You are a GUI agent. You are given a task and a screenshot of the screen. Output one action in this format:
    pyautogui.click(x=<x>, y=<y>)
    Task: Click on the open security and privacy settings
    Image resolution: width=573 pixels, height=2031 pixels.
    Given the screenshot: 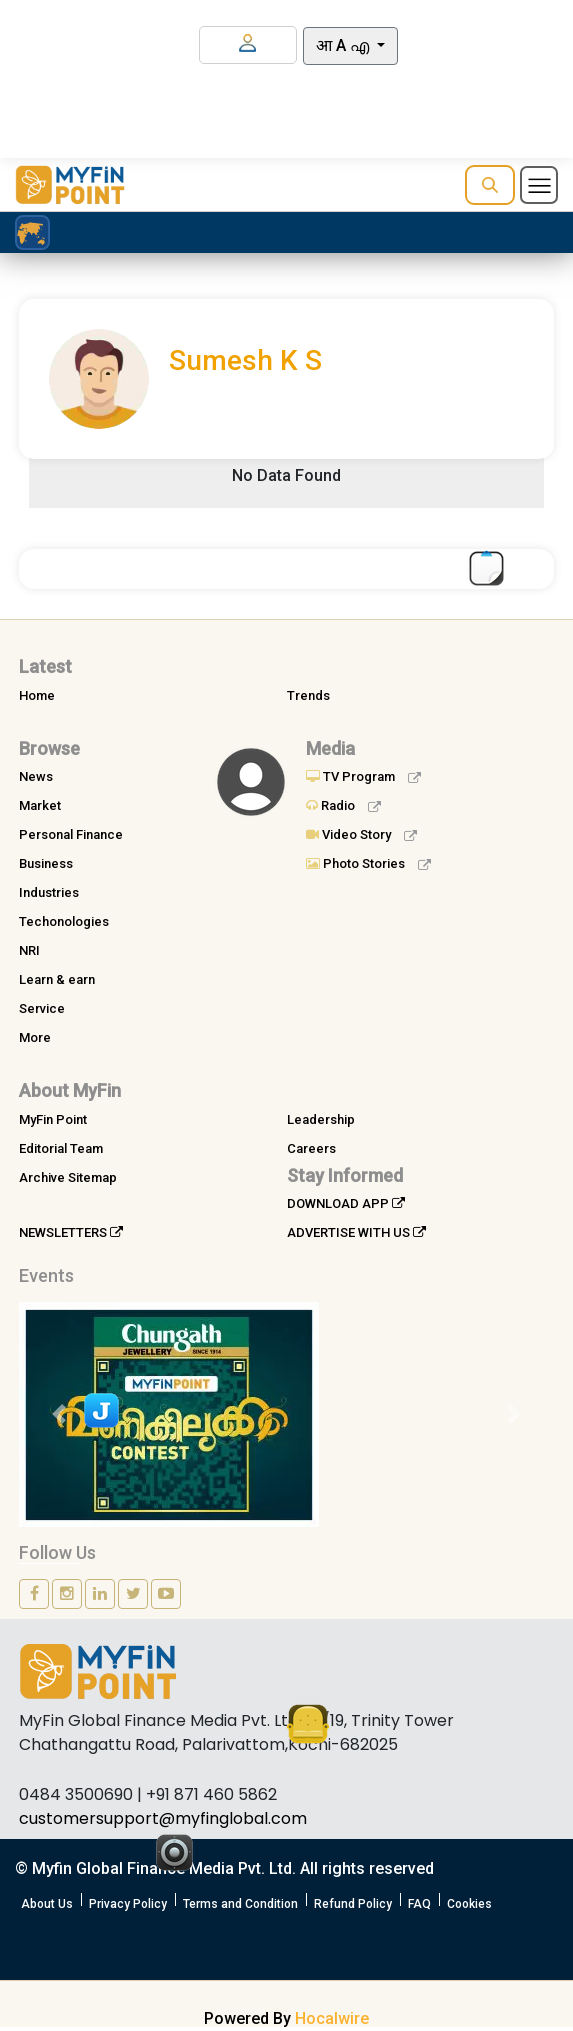 What is the action you would take?
    pyautogui.click(x=174, y=1852)
    